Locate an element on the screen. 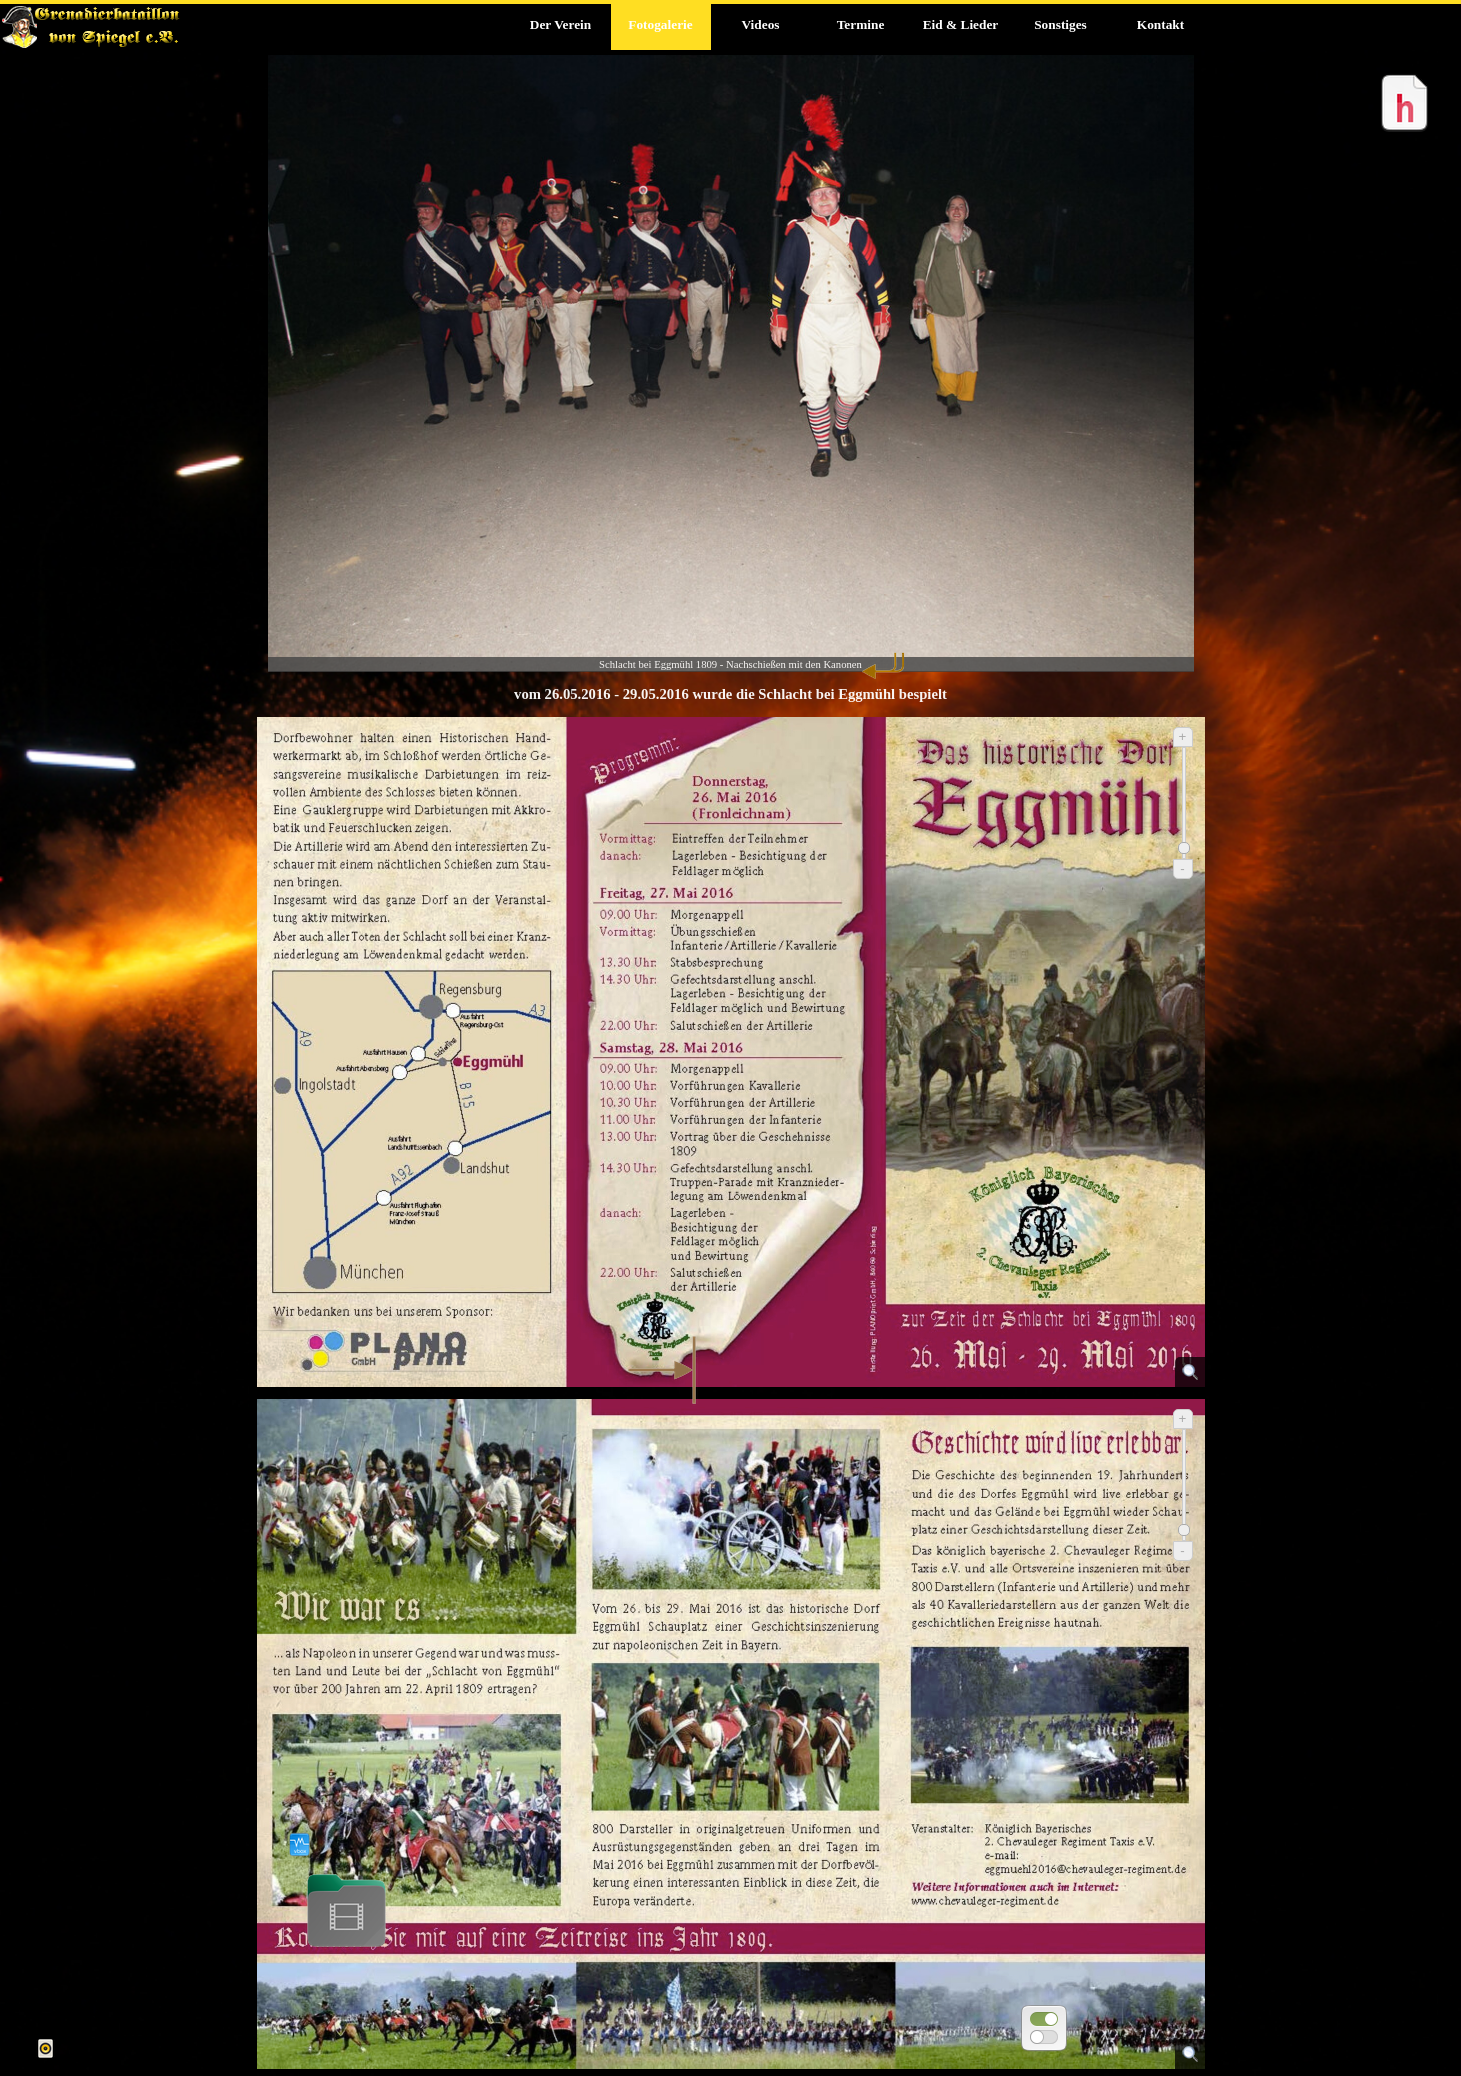  c/c++ header file is located at coordinates (1404, 102).